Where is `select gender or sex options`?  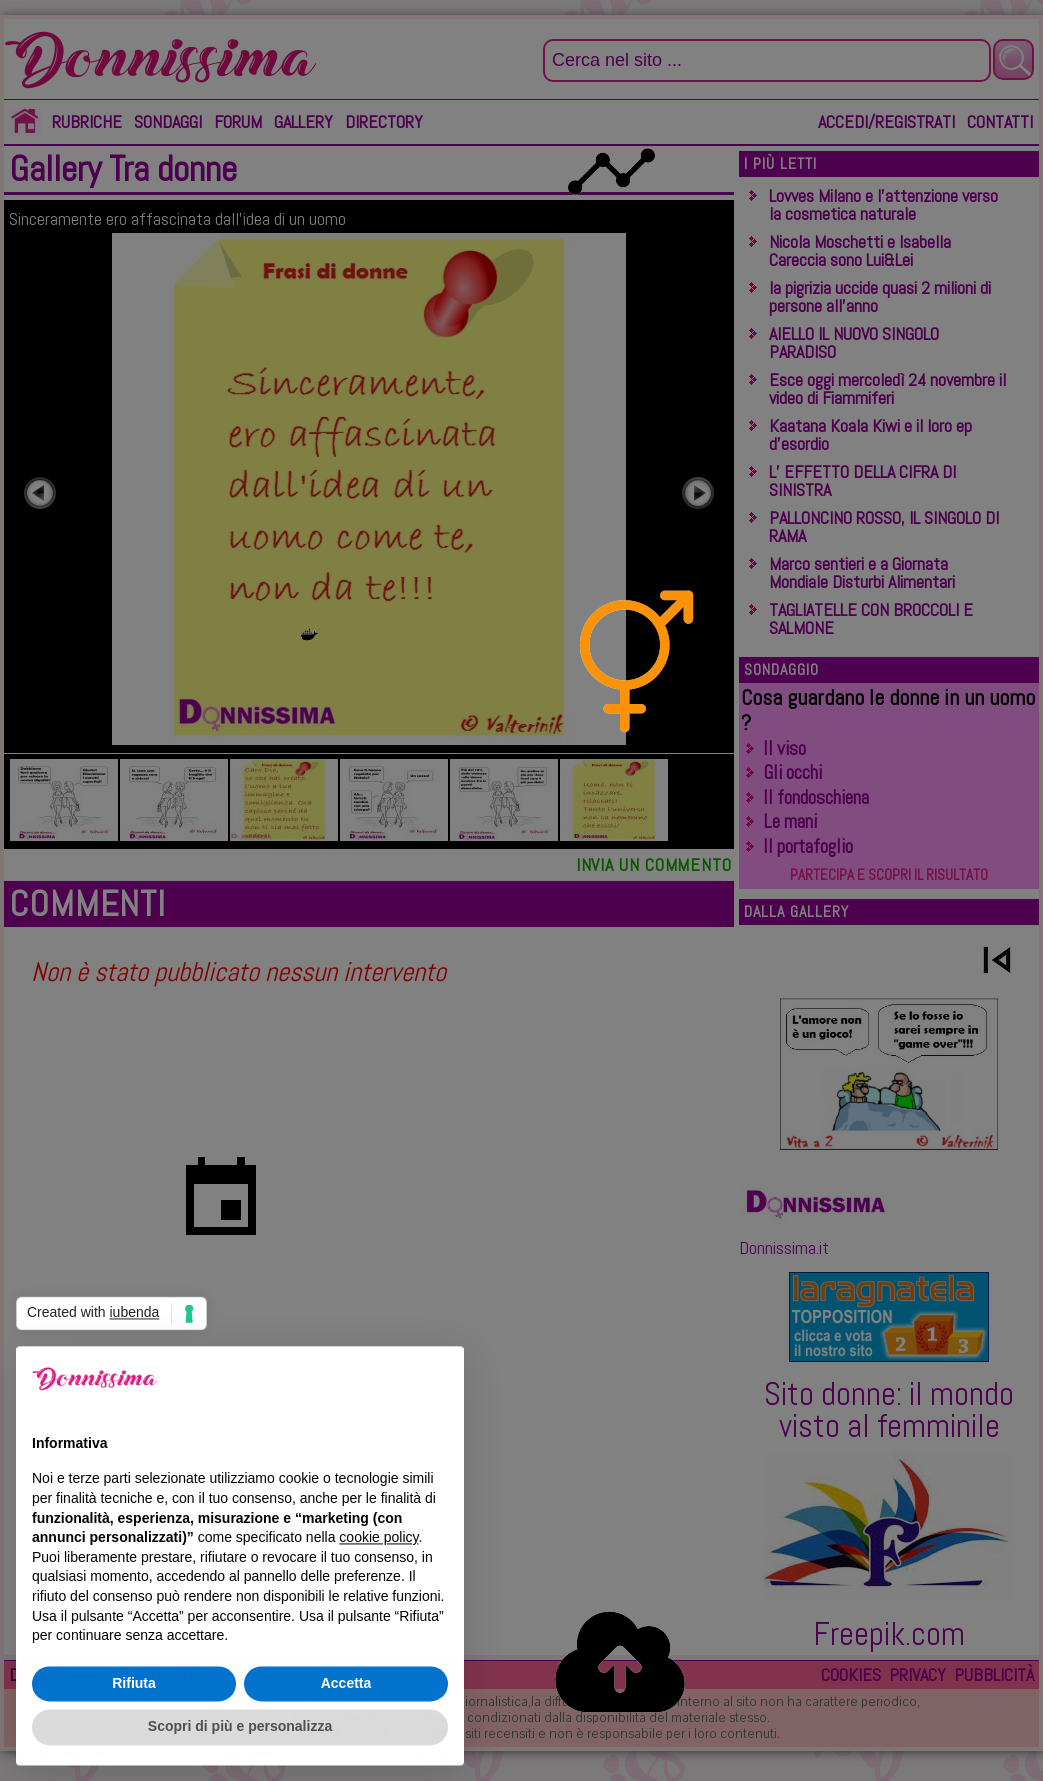 select gender or sex options is located at coordinates (636, 661).